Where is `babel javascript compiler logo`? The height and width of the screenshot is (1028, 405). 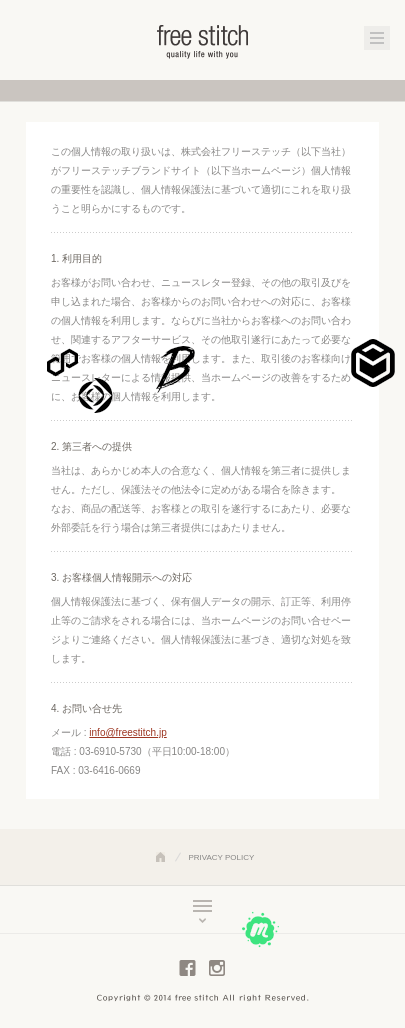 babel javascript compiler logo is located at coordinates (175, 369).